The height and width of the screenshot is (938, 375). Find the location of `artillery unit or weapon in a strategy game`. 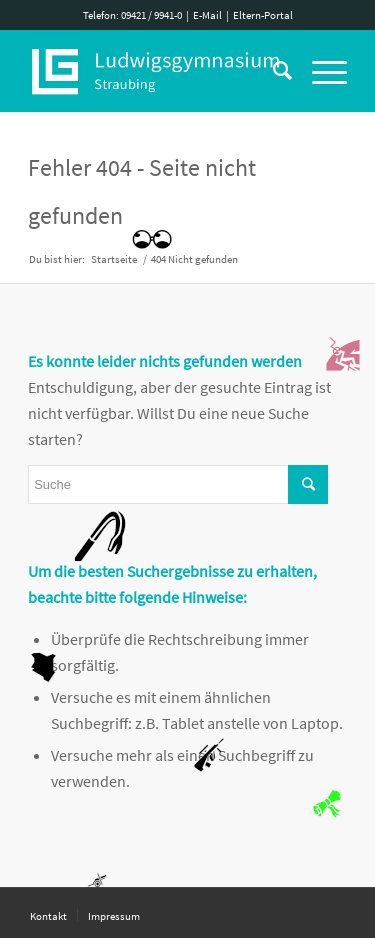

artillery unit or weapon in a strategy game is located at coordinates (97, 877).